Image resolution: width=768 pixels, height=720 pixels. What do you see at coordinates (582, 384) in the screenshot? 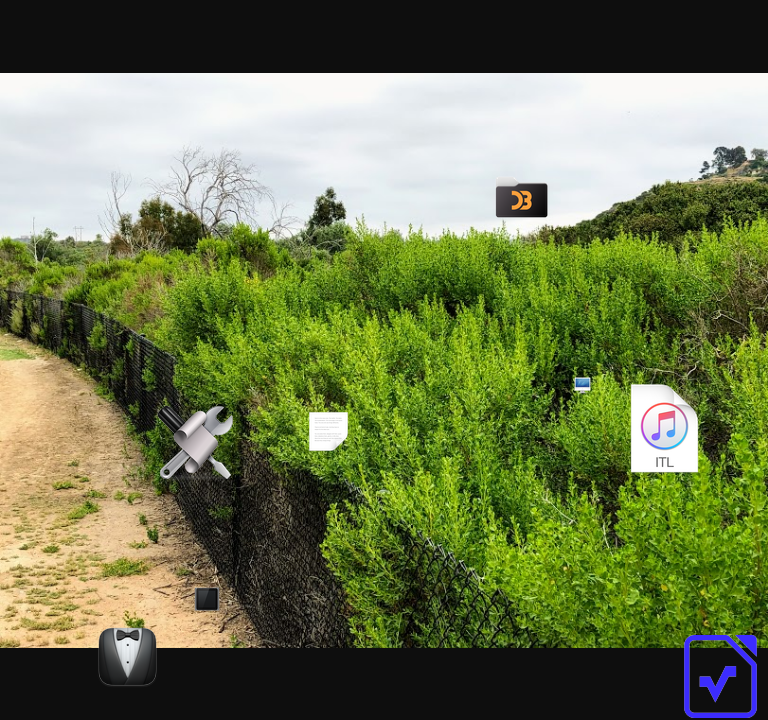
I see `represents an iMac desktop computer` at bounding box center [582, 384].